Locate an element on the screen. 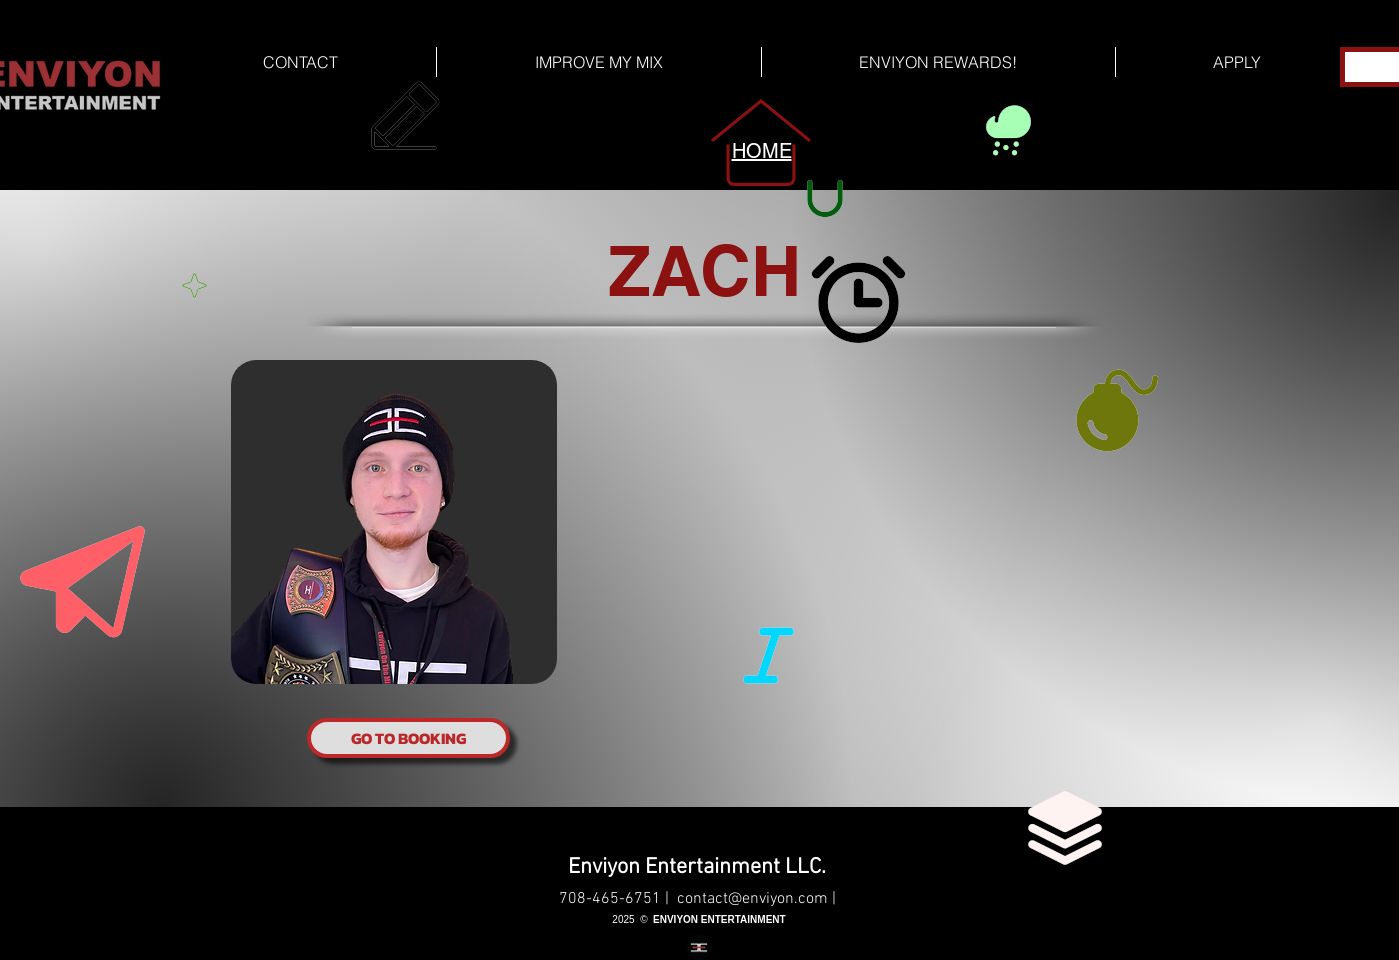 The height and width of the screenshot is (960, 1399). indicates a destructive or dangerous action is located at coordinates (1113, 409).